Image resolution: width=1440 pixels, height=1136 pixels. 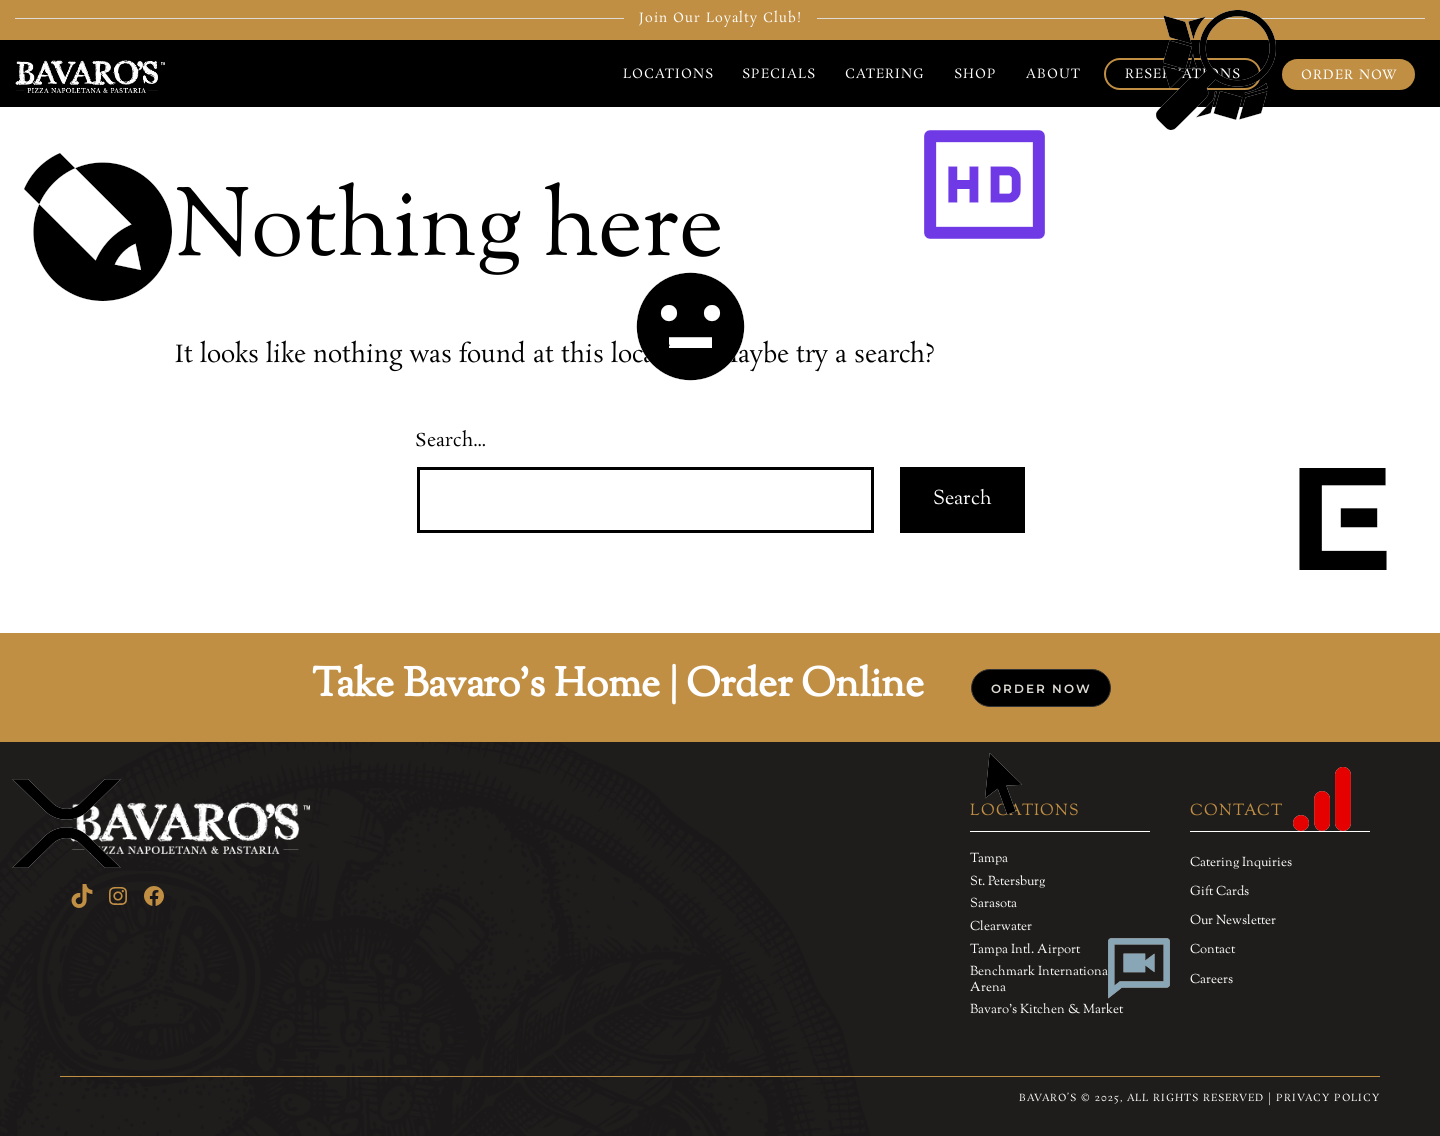 What do you see at coordinates (98, 227) in the screenshot?
I see `open LiveJournal app` at bounding box center [98, 227].